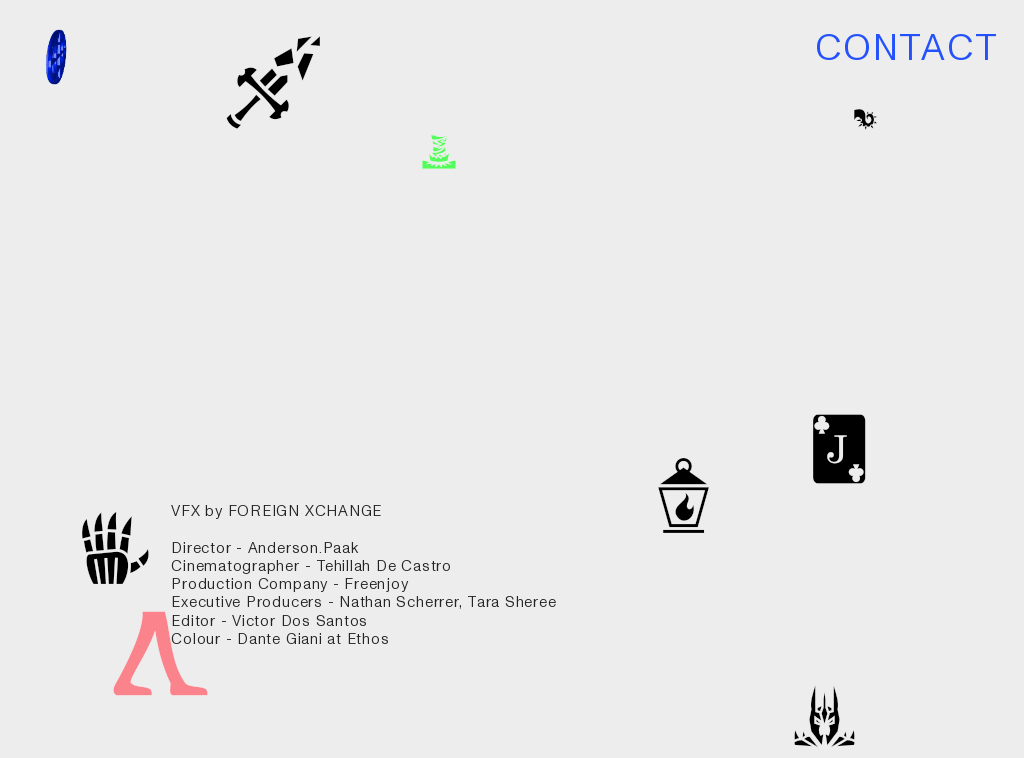 This screenshot has height=758, width=1024. Describe the element at coordinates (865, 119) in the screenshot. I see `select tentacle monster or creature type` at that location.